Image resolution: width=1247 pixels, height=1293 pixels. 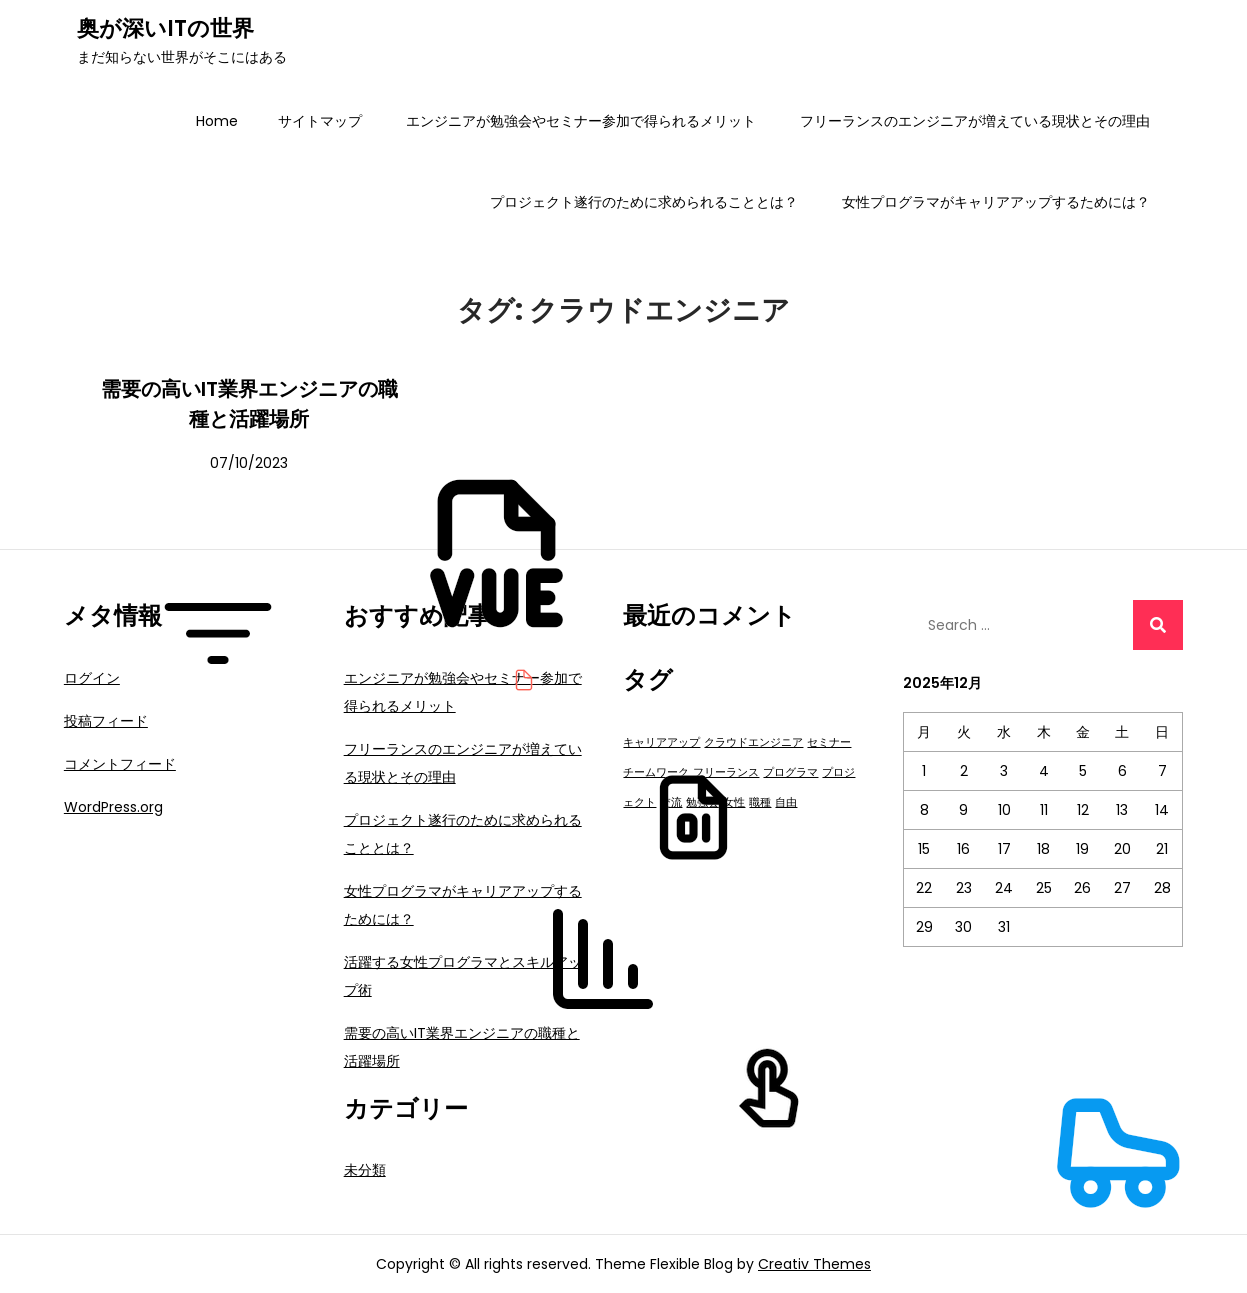 What do you see at coordinates (496, 553) in the screenshot?
I see `vue.js file type indicator` at bounding box center [496, 553].